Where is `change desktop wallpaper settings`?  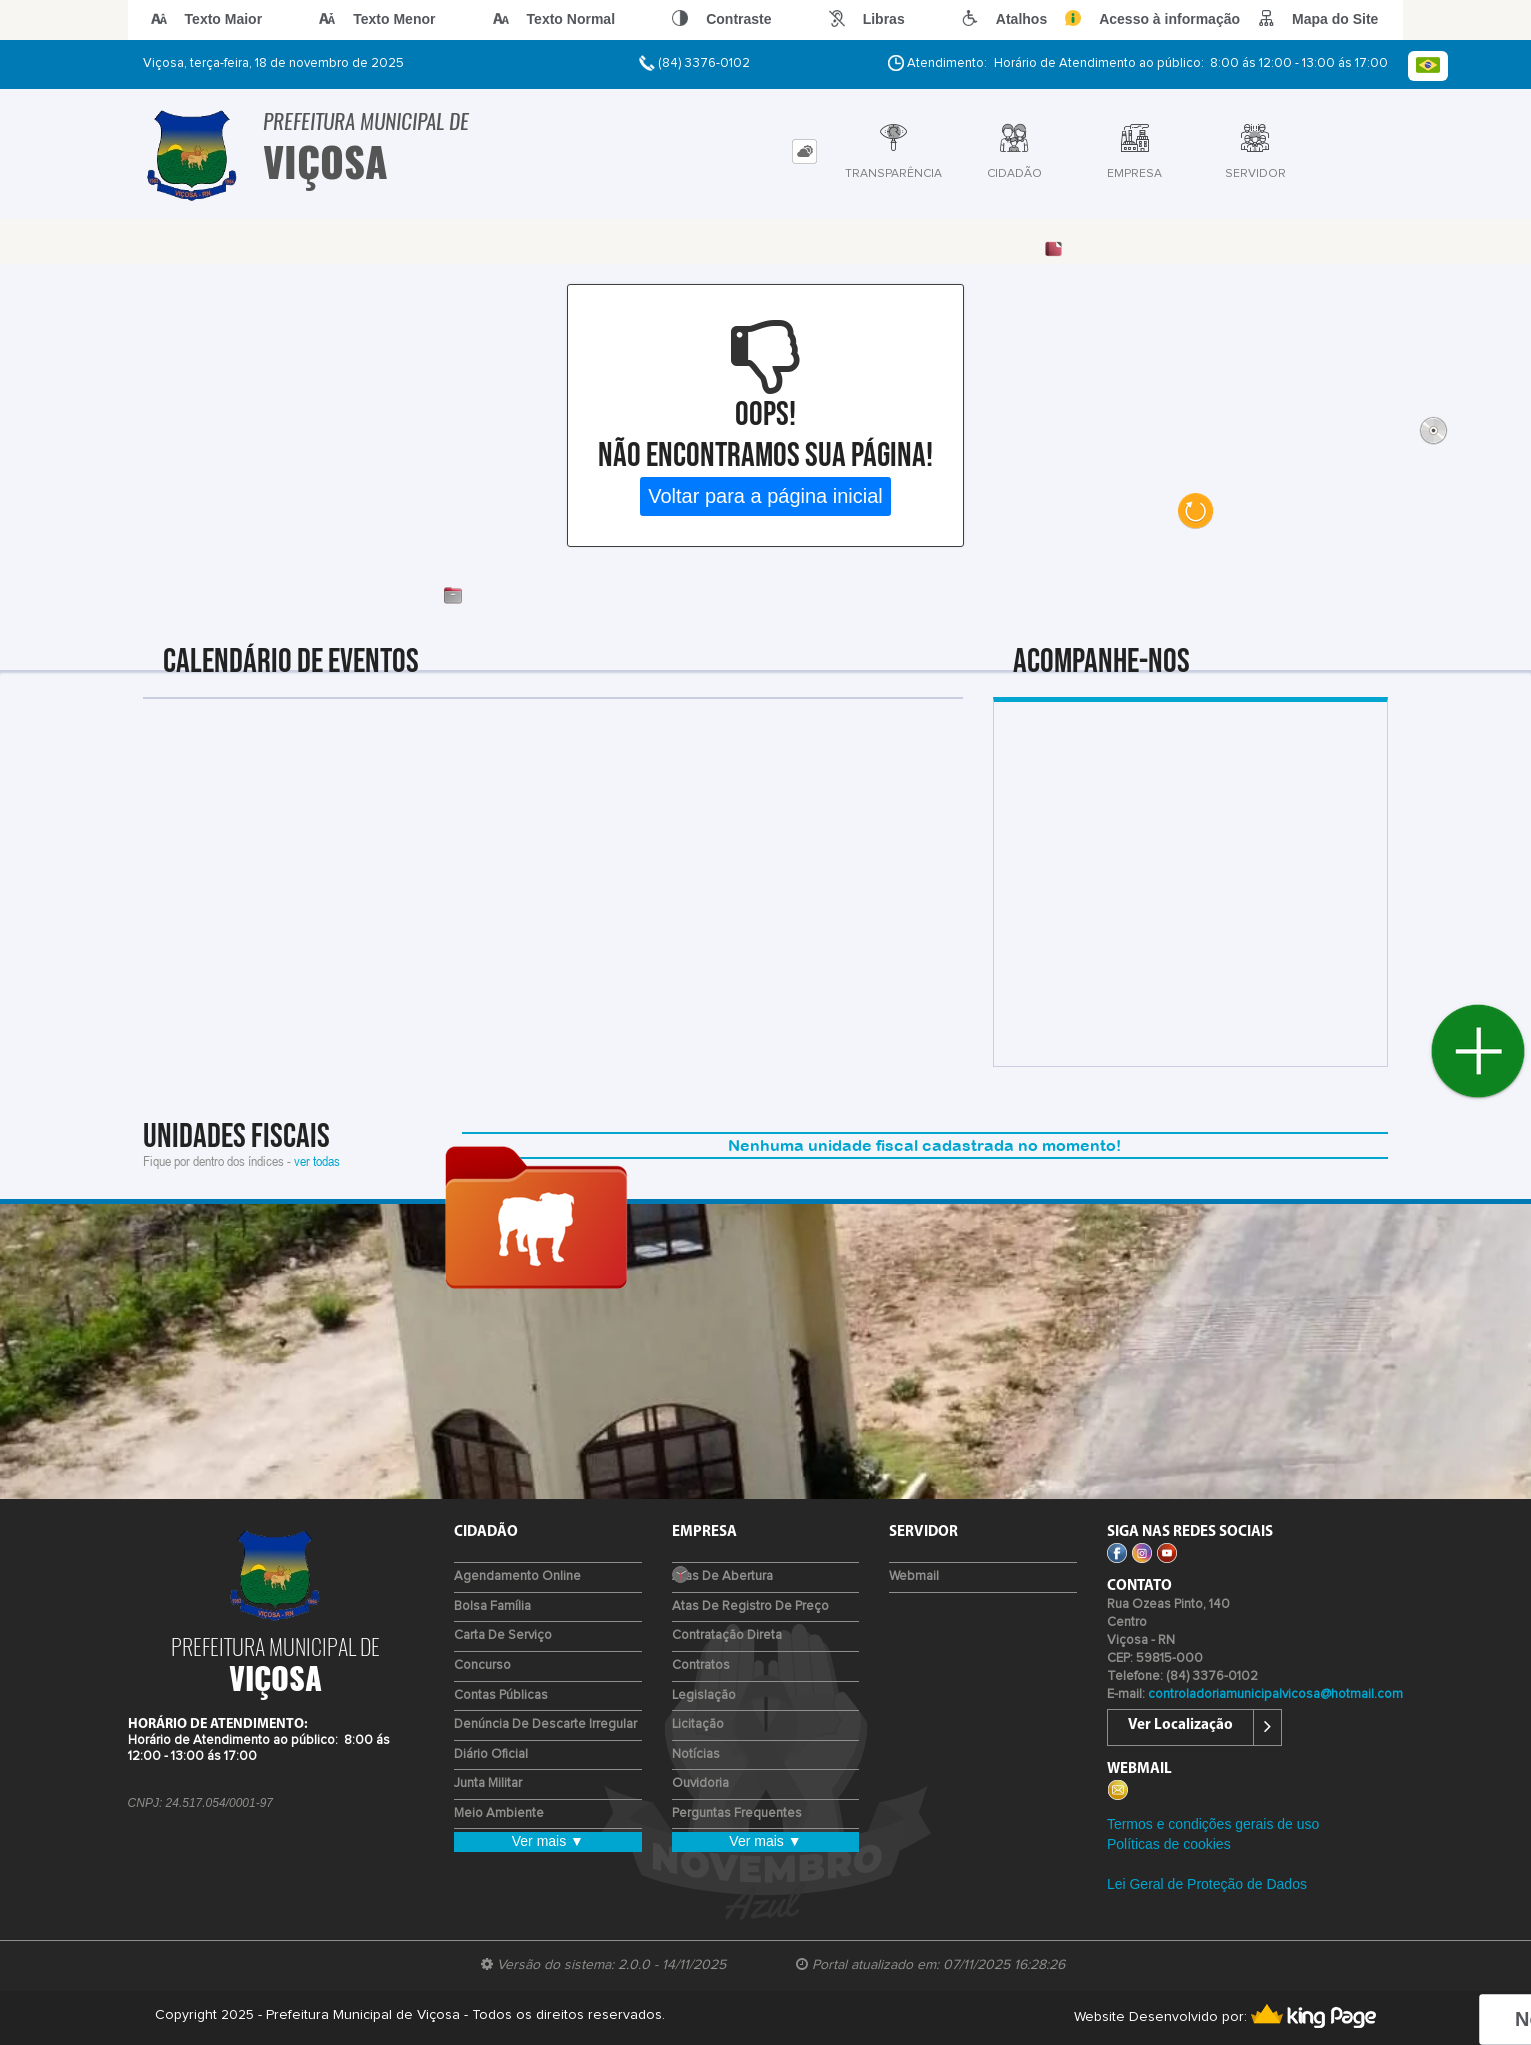
change desktop wallpaper settings is located at coordinates (1053, 248).